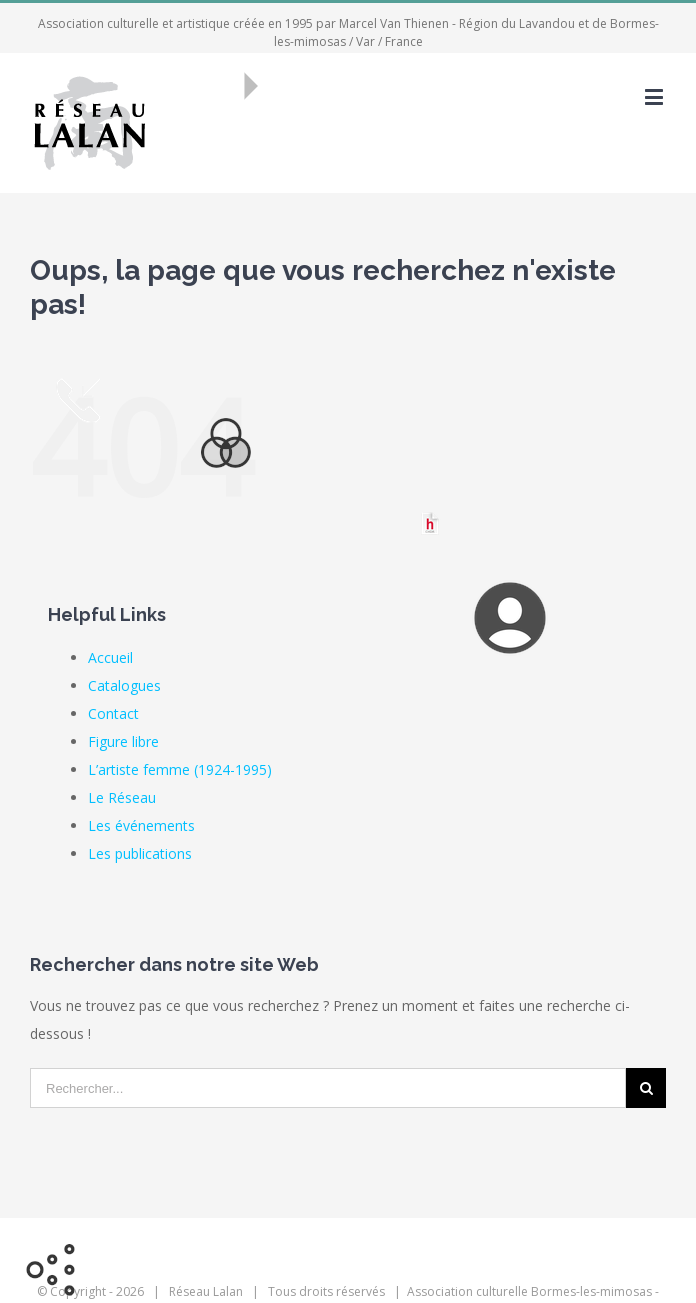 Image resolution: width=696 pixels, height=1303 pixels. Describe the element at coordinates (510, 618) in the screenshot. I see `view your user profile` at that location.